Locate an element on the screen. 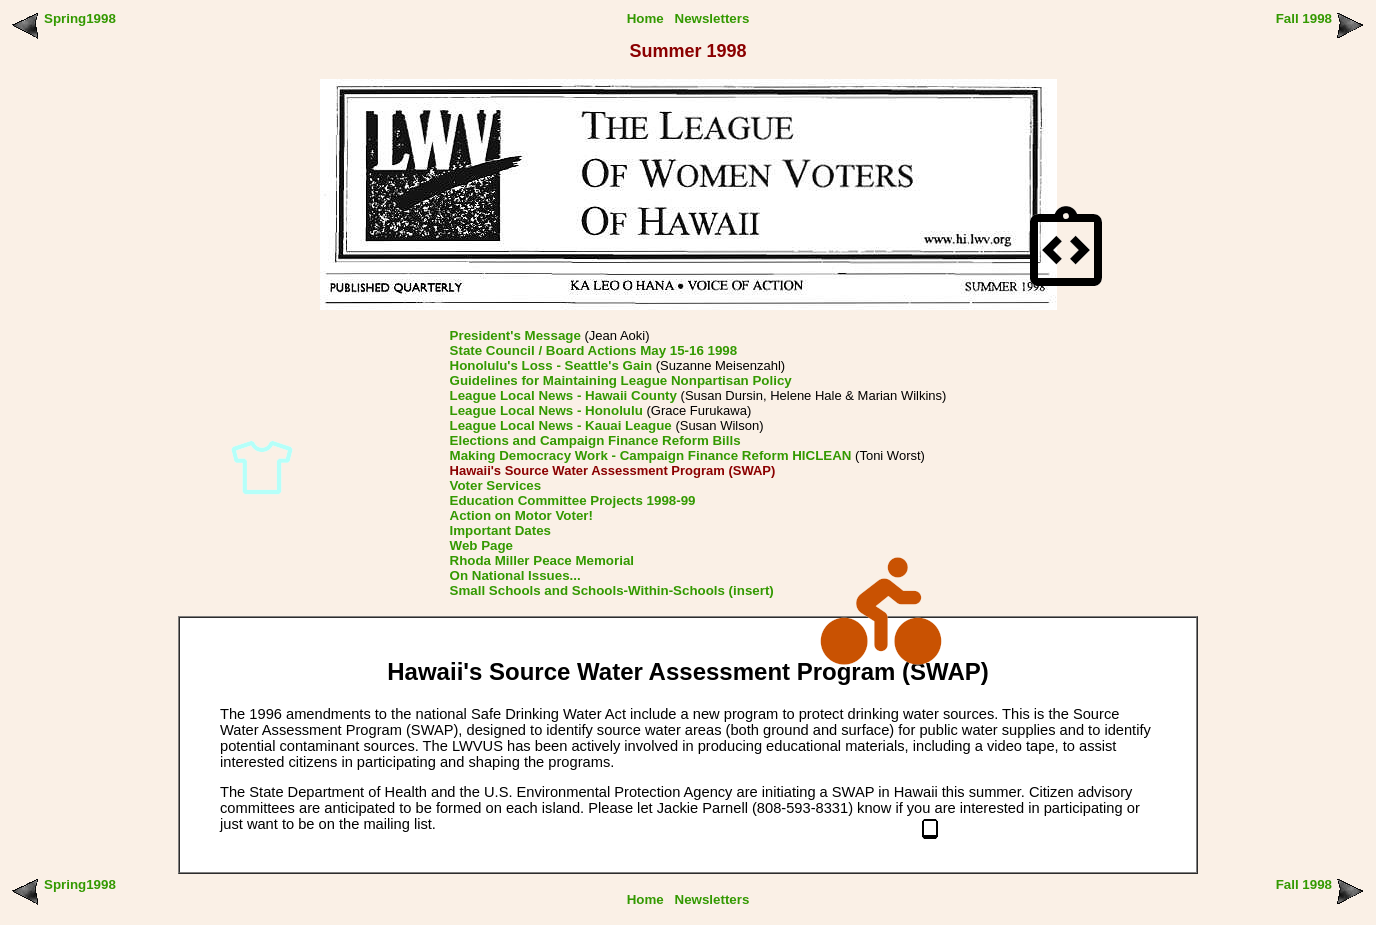  access cycling or bike-related features is located at coordinates (881, 611).